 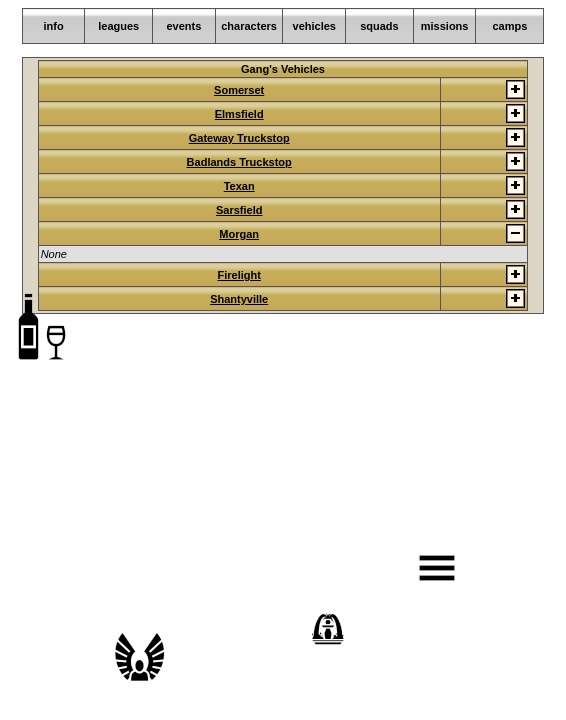 What do you see at coordinates (437, 568) in the screenshot?
I see `open the navigation menu` at bounding box center [437, 568].